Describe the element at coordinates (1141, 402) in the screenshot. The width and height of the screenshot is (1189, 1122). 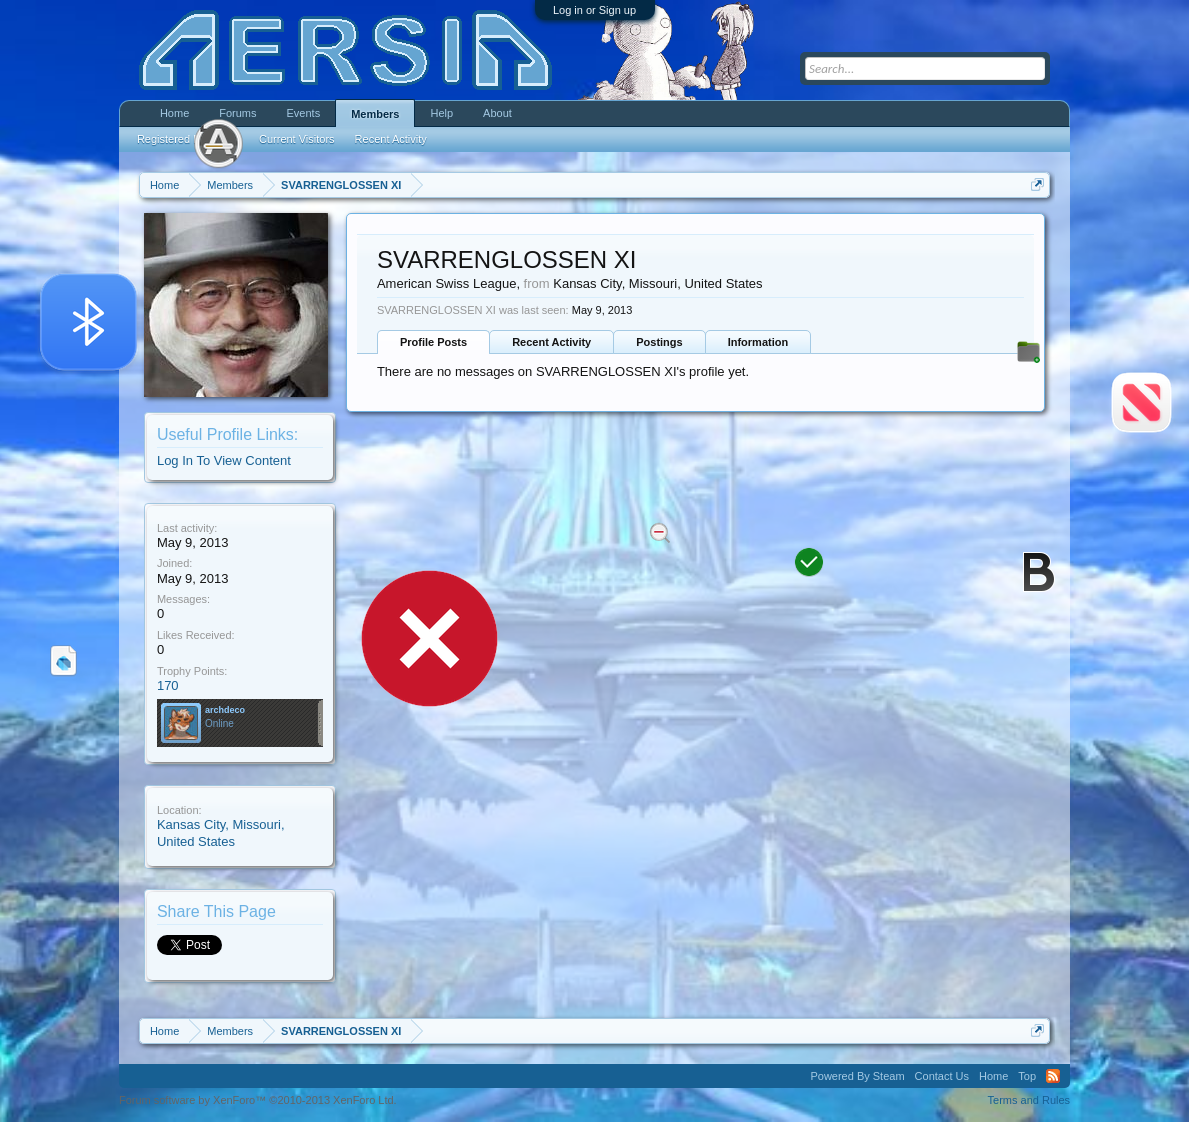
I see `open the Apple News app` at that location.